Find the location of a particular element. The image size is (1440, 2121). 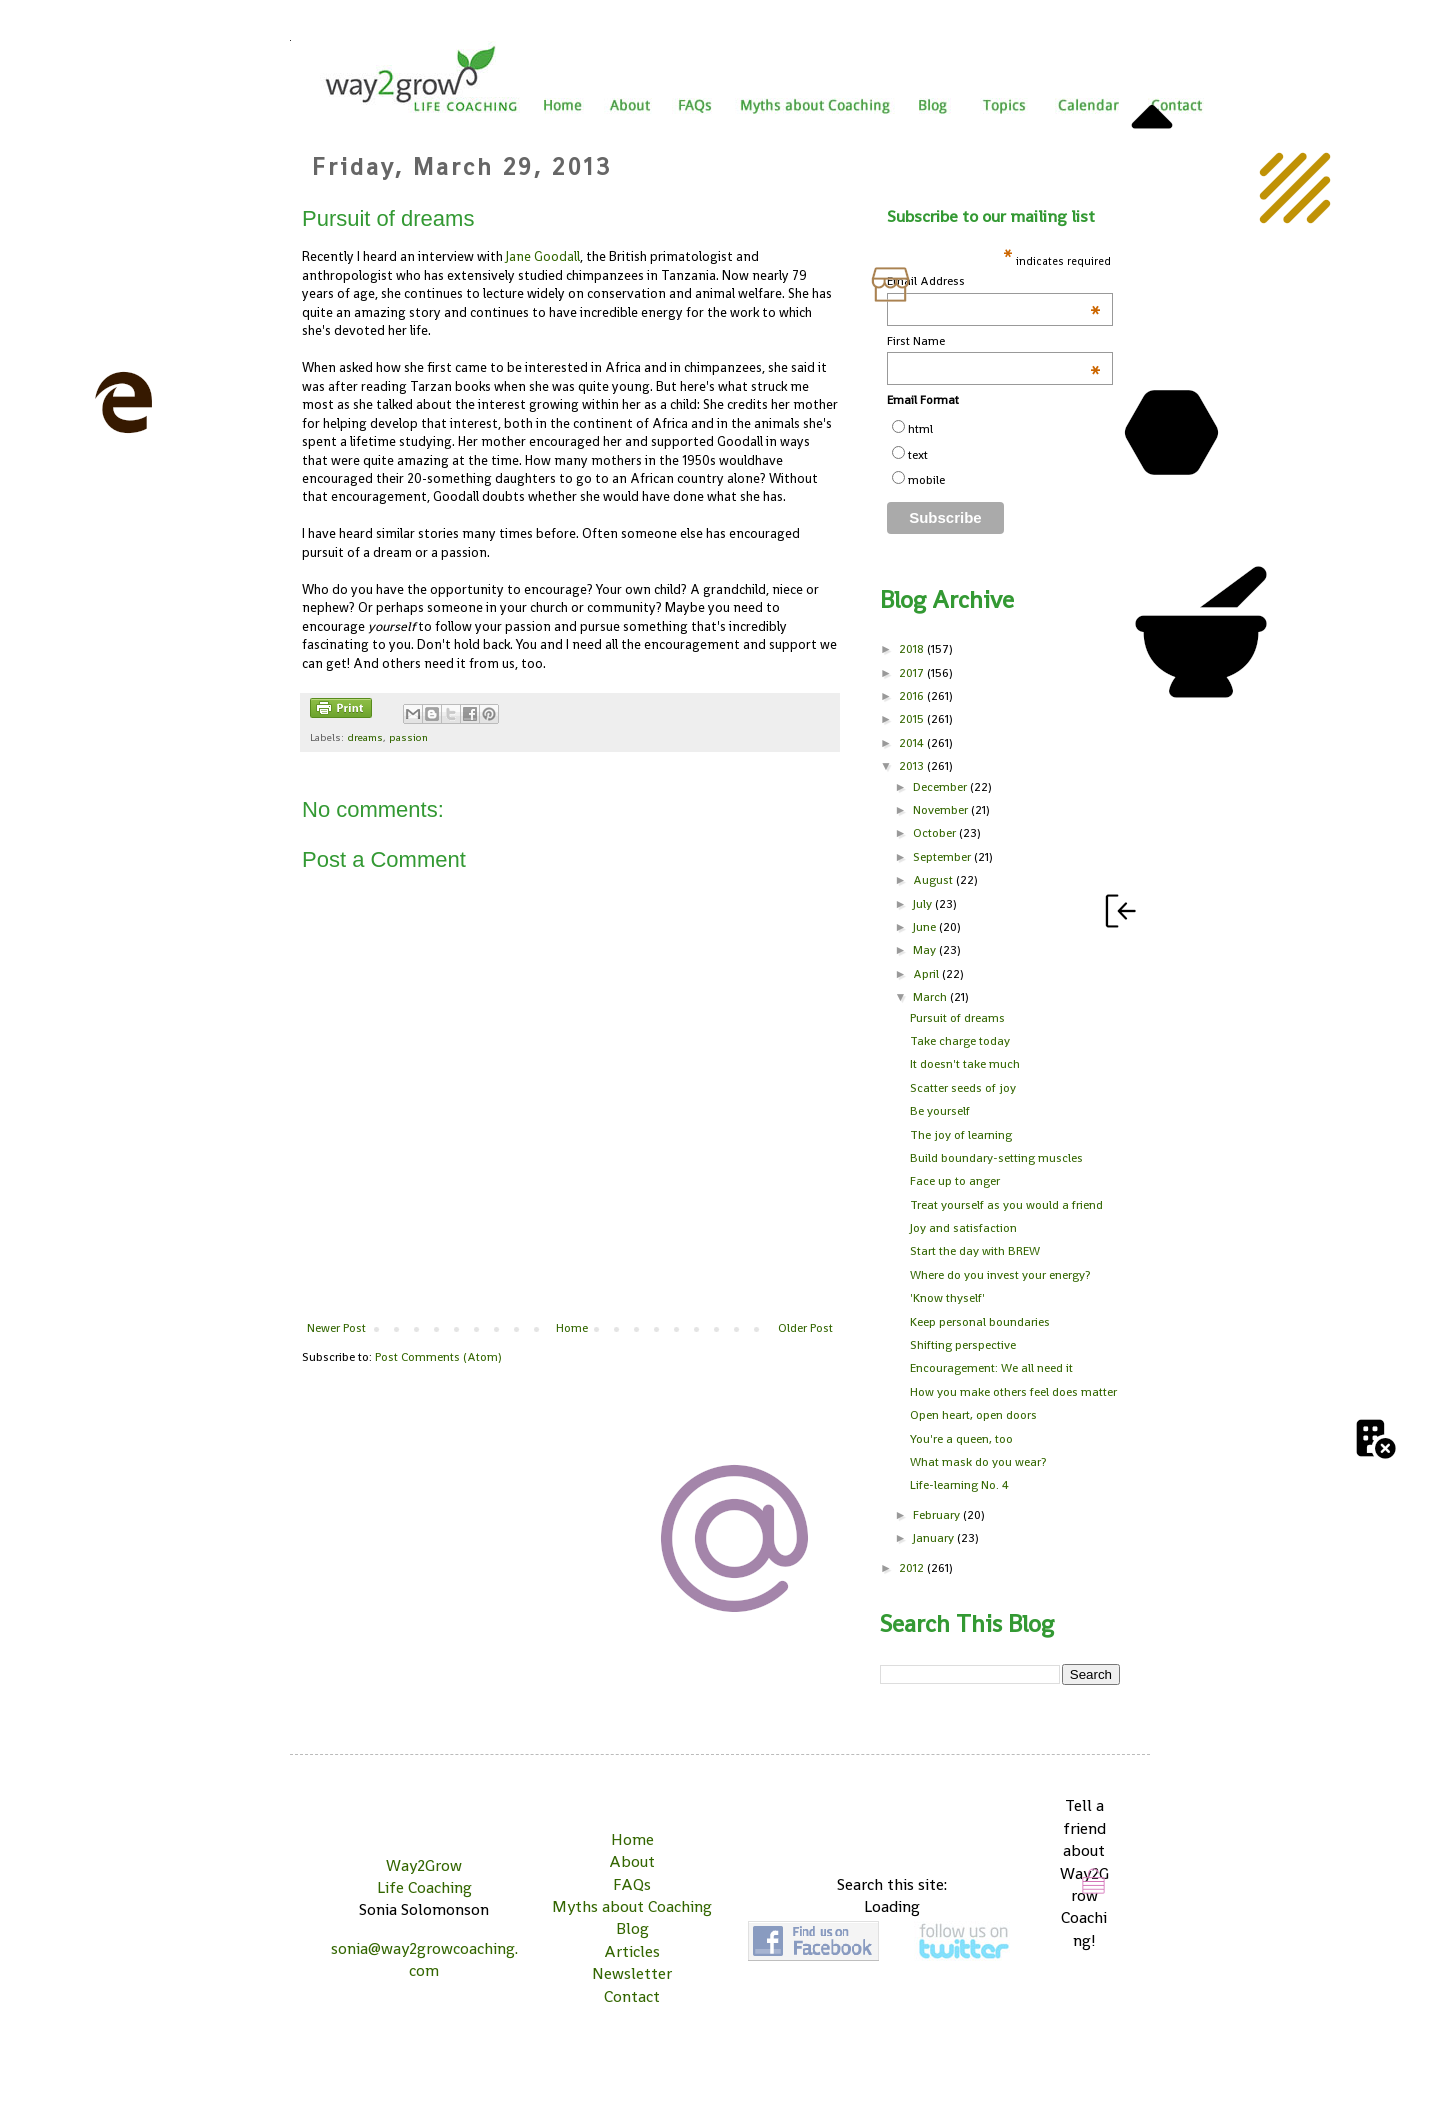

change background style or pattern is located at coordinates (1295, 188).